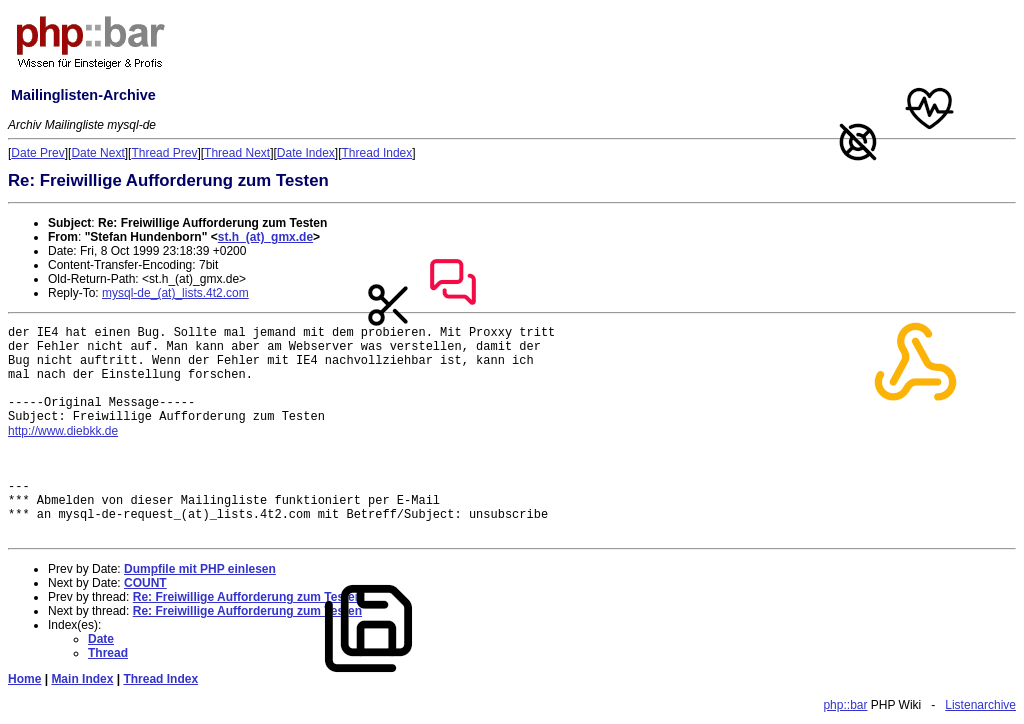  Describe the element at coordinates (915, 363) in the screenshot. I see `configure webhook integrations` at that location.